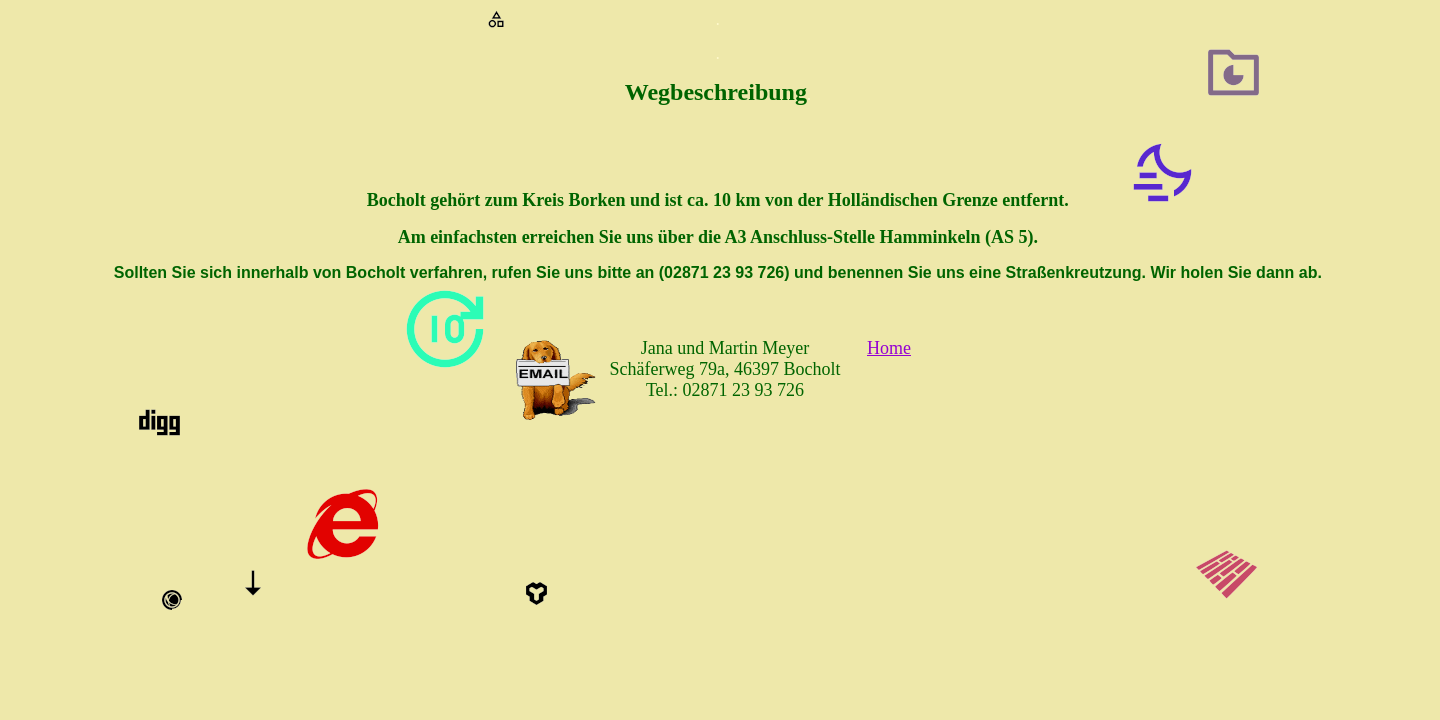 The image size is (1440, 720). I want to click on skip forward 10 seconds, so click(445, 329).